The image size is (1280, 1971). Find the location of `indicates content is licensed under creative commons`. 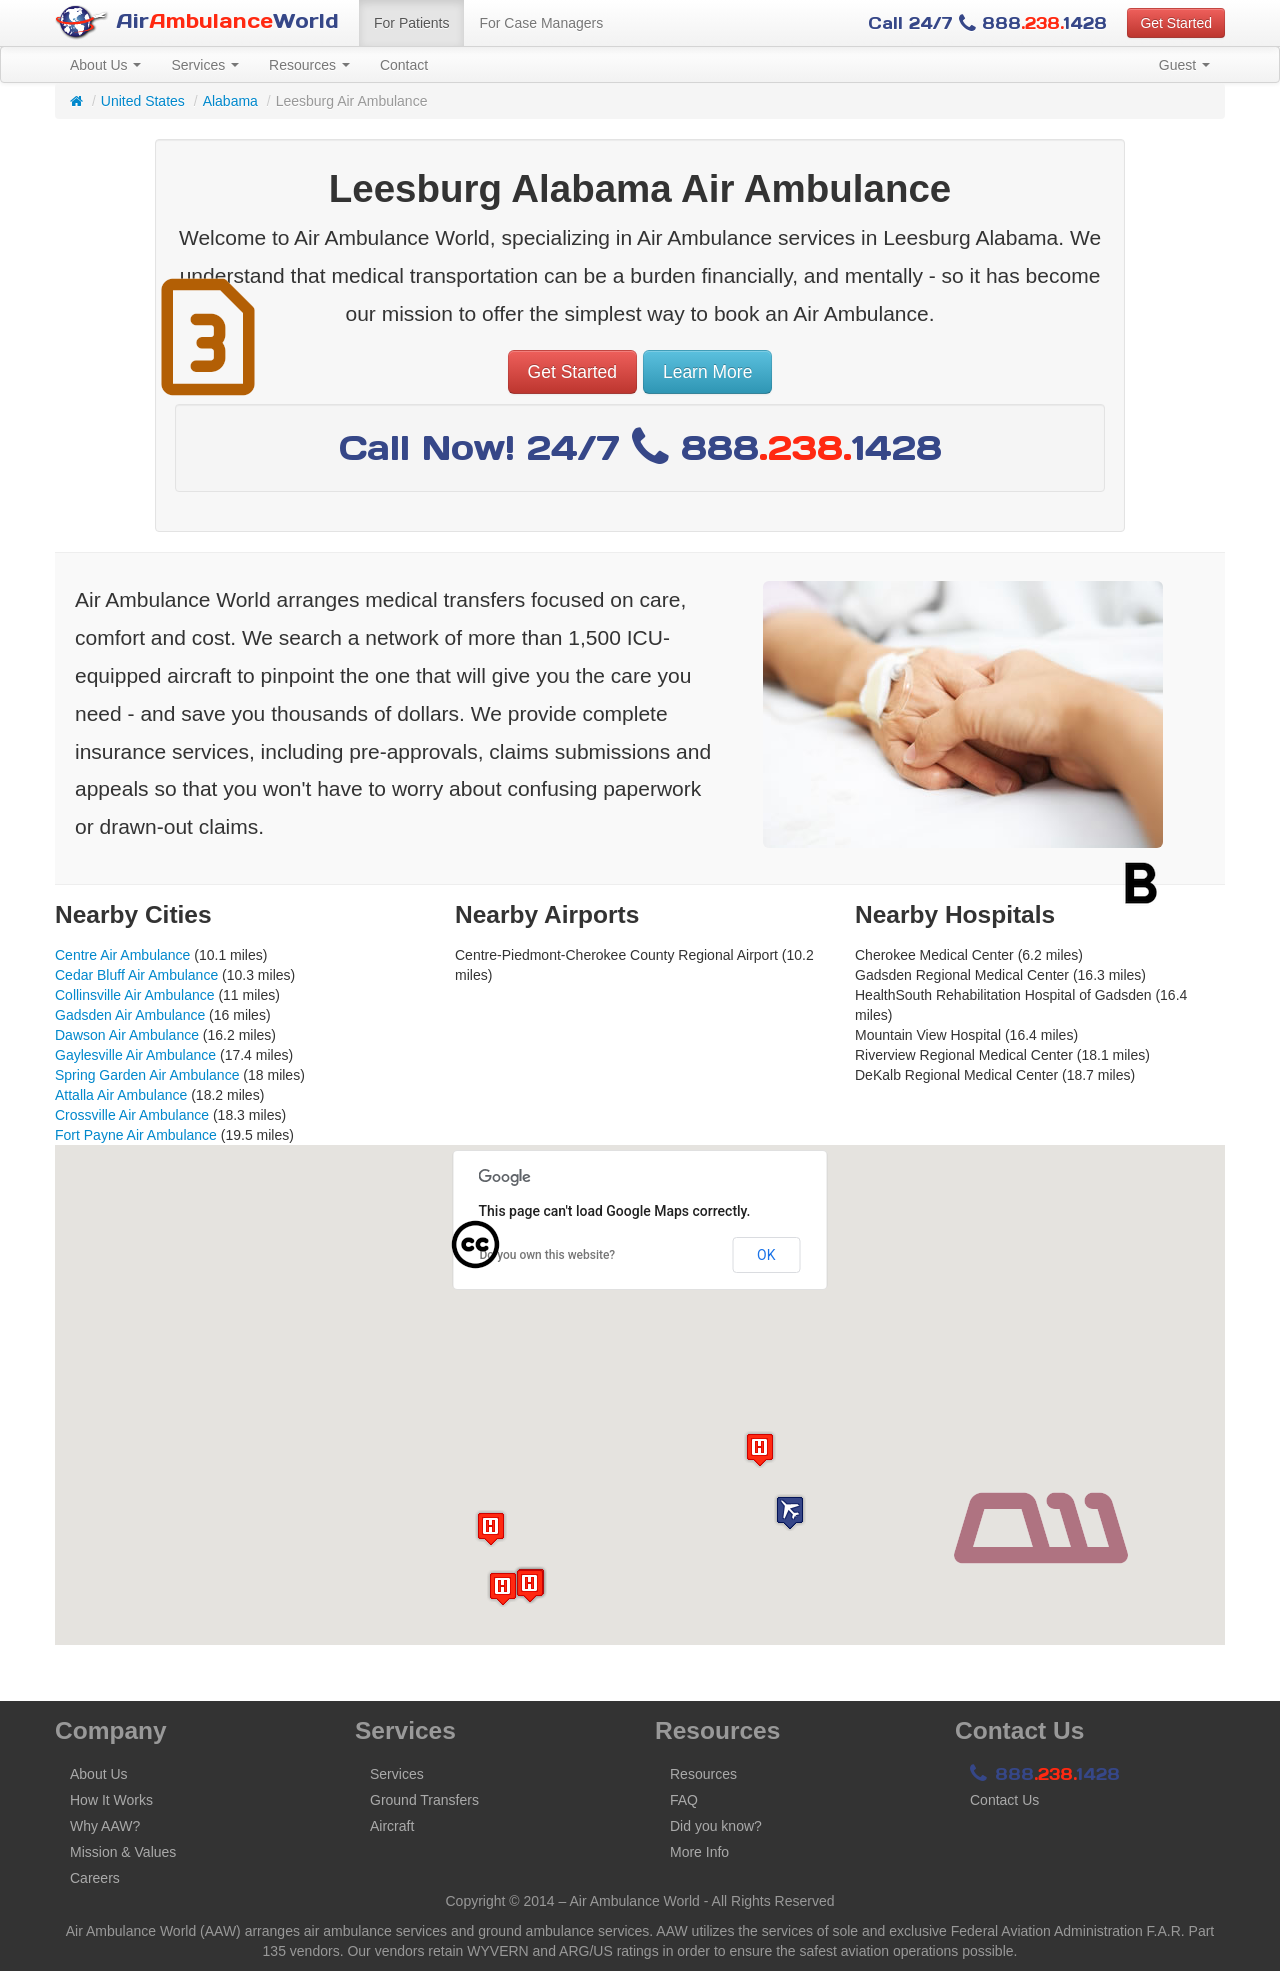

indicates content is licensed under creative commons is located at coordinates (475, 1244).